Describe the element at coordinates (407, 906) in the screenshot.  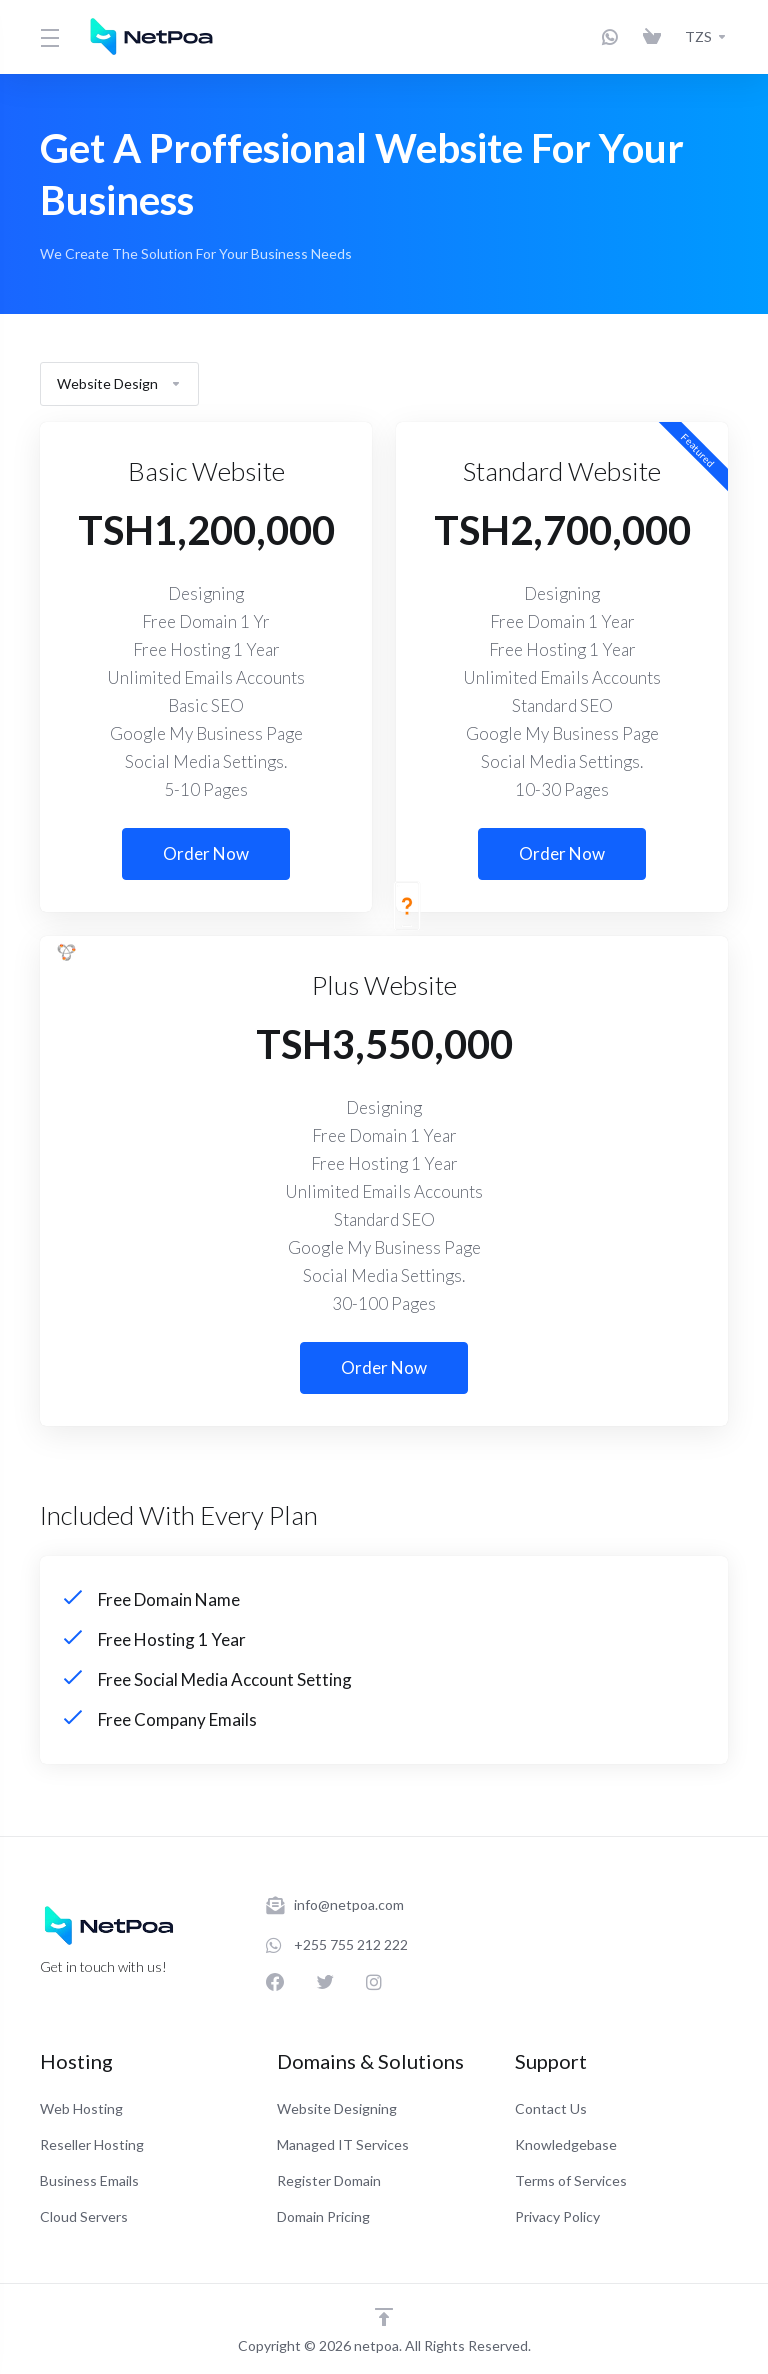
I see `indicates smartphone is disconnected or unpaired` at that location.